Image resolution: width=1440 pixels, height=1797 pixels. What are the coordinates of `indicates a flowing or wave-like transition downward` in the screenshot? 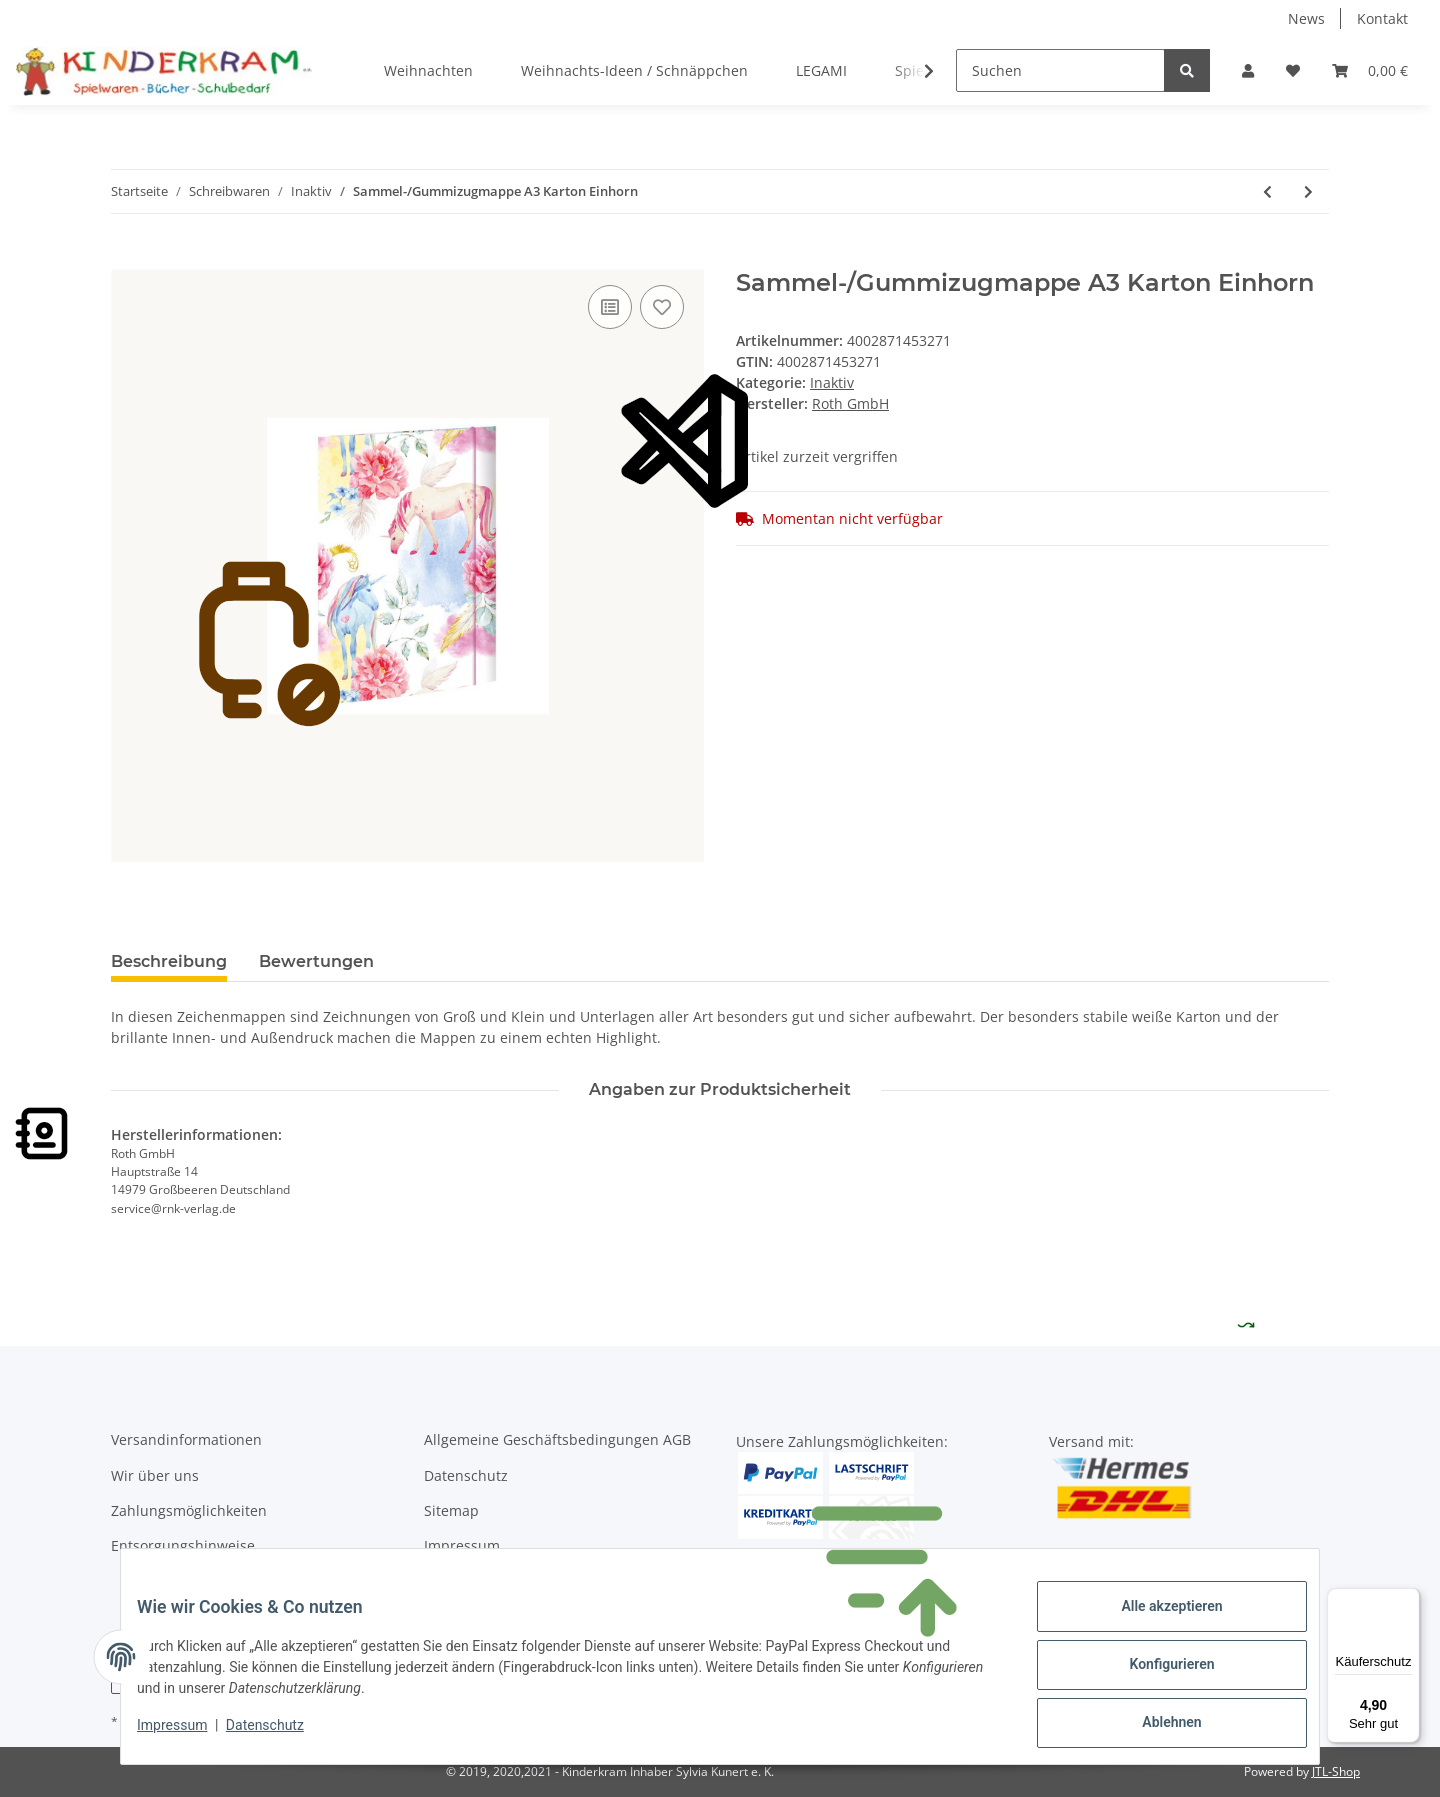 It's located at (1246, 1325).